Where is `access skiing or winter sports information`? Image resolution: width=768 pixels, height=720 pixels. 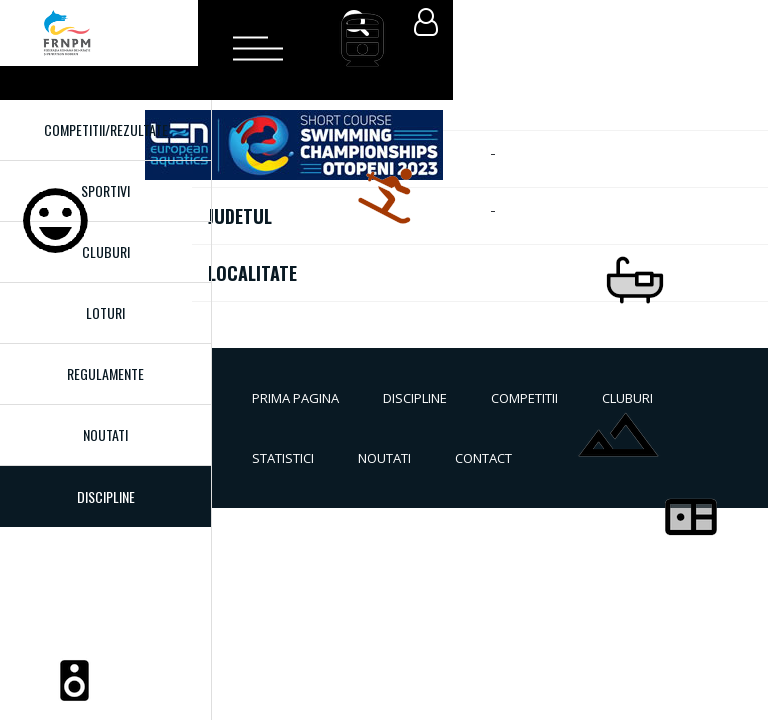 access skiing or winter sports information is located at coordinates (387, 194).